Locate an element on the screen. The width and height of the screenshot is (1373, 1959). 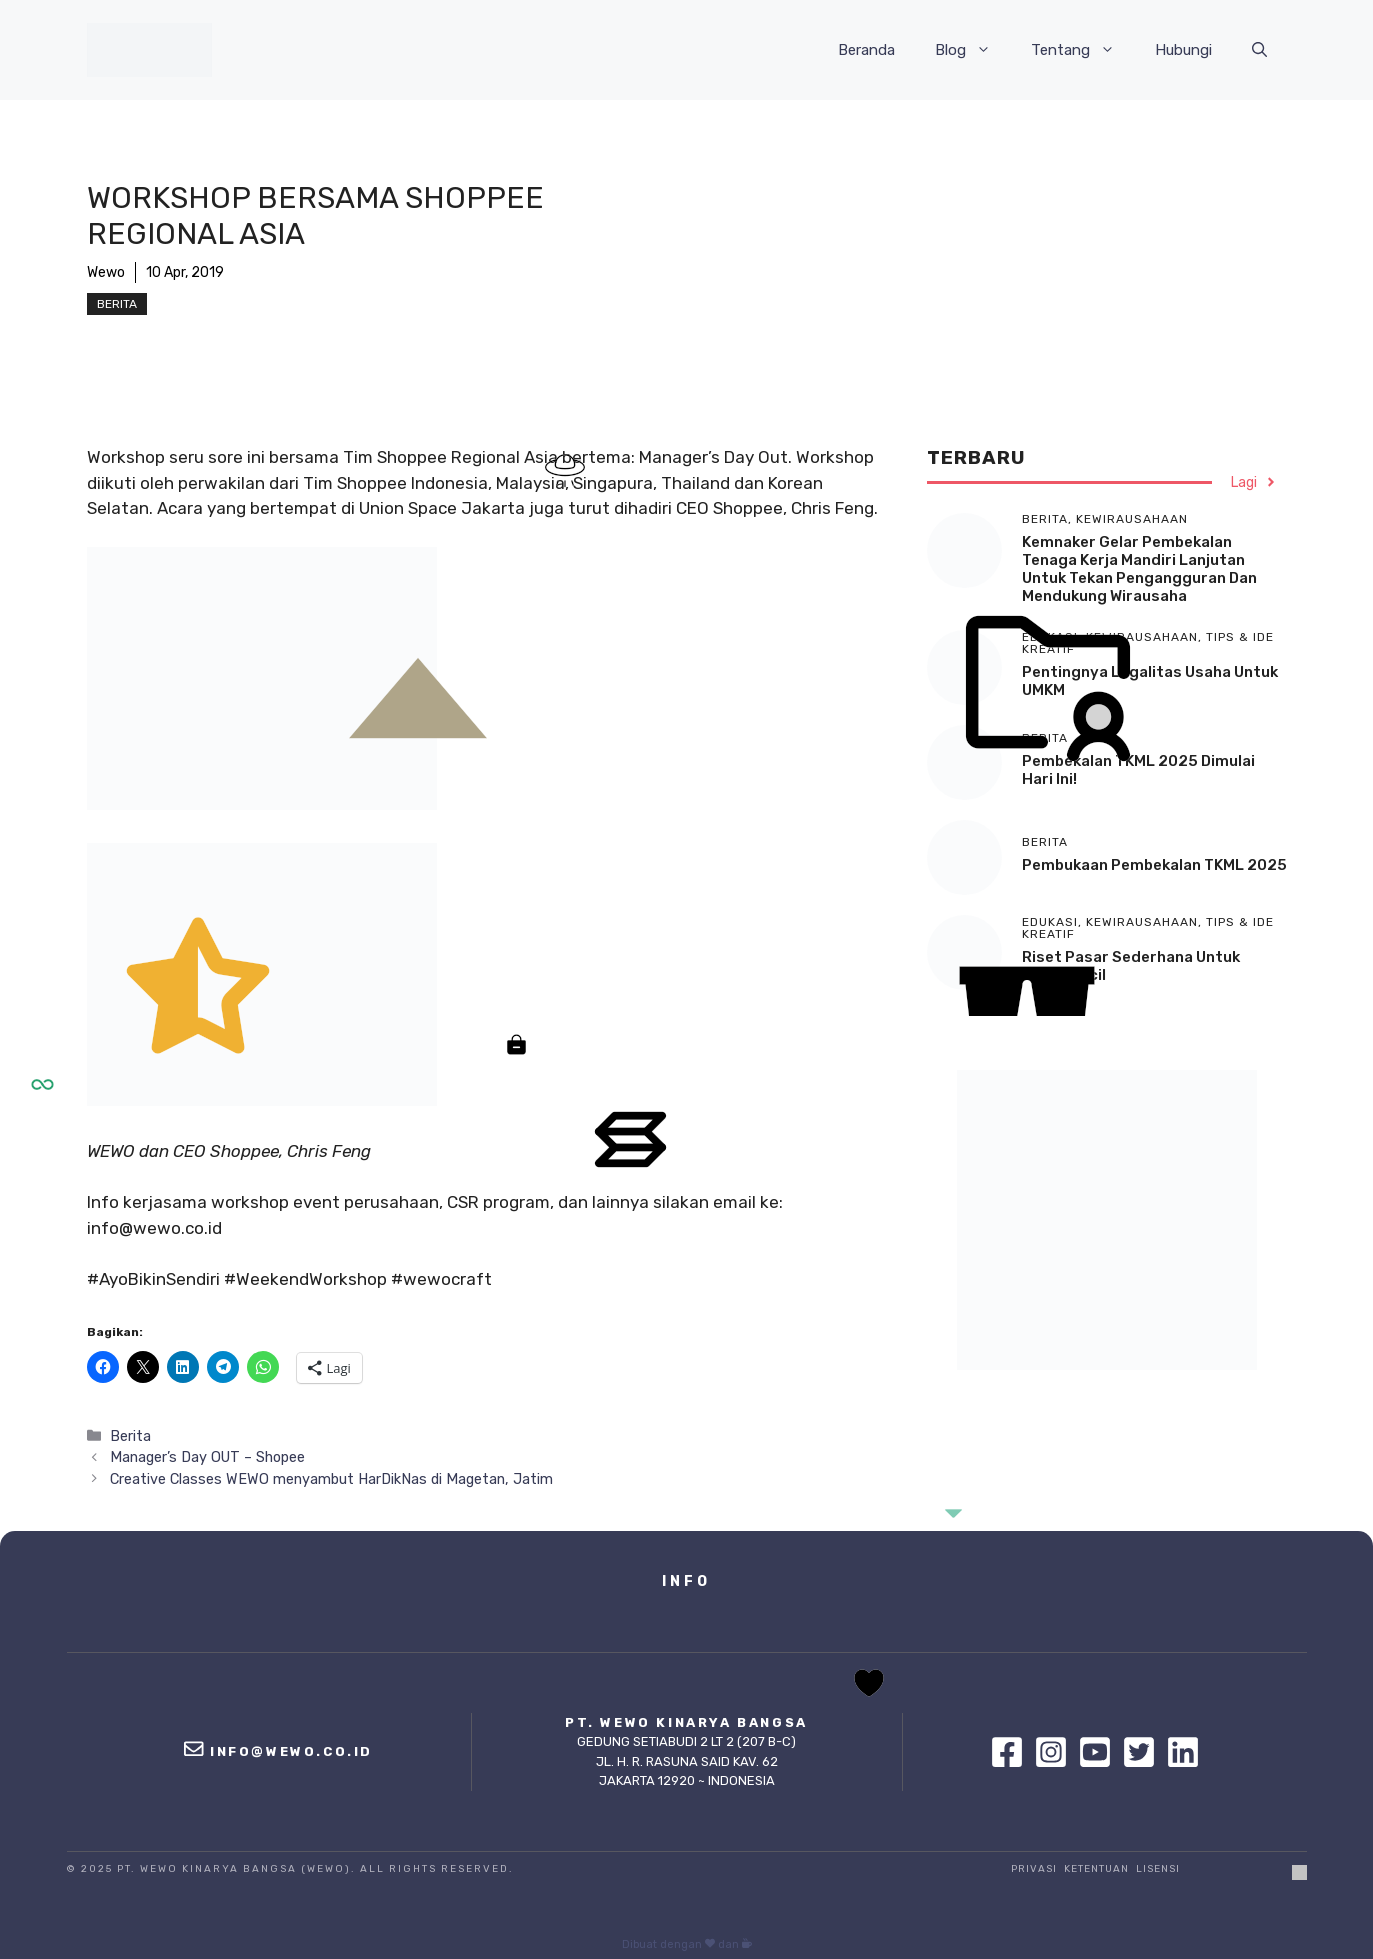
expand a dropdown menu or list is located at coordinates (953, 1513).